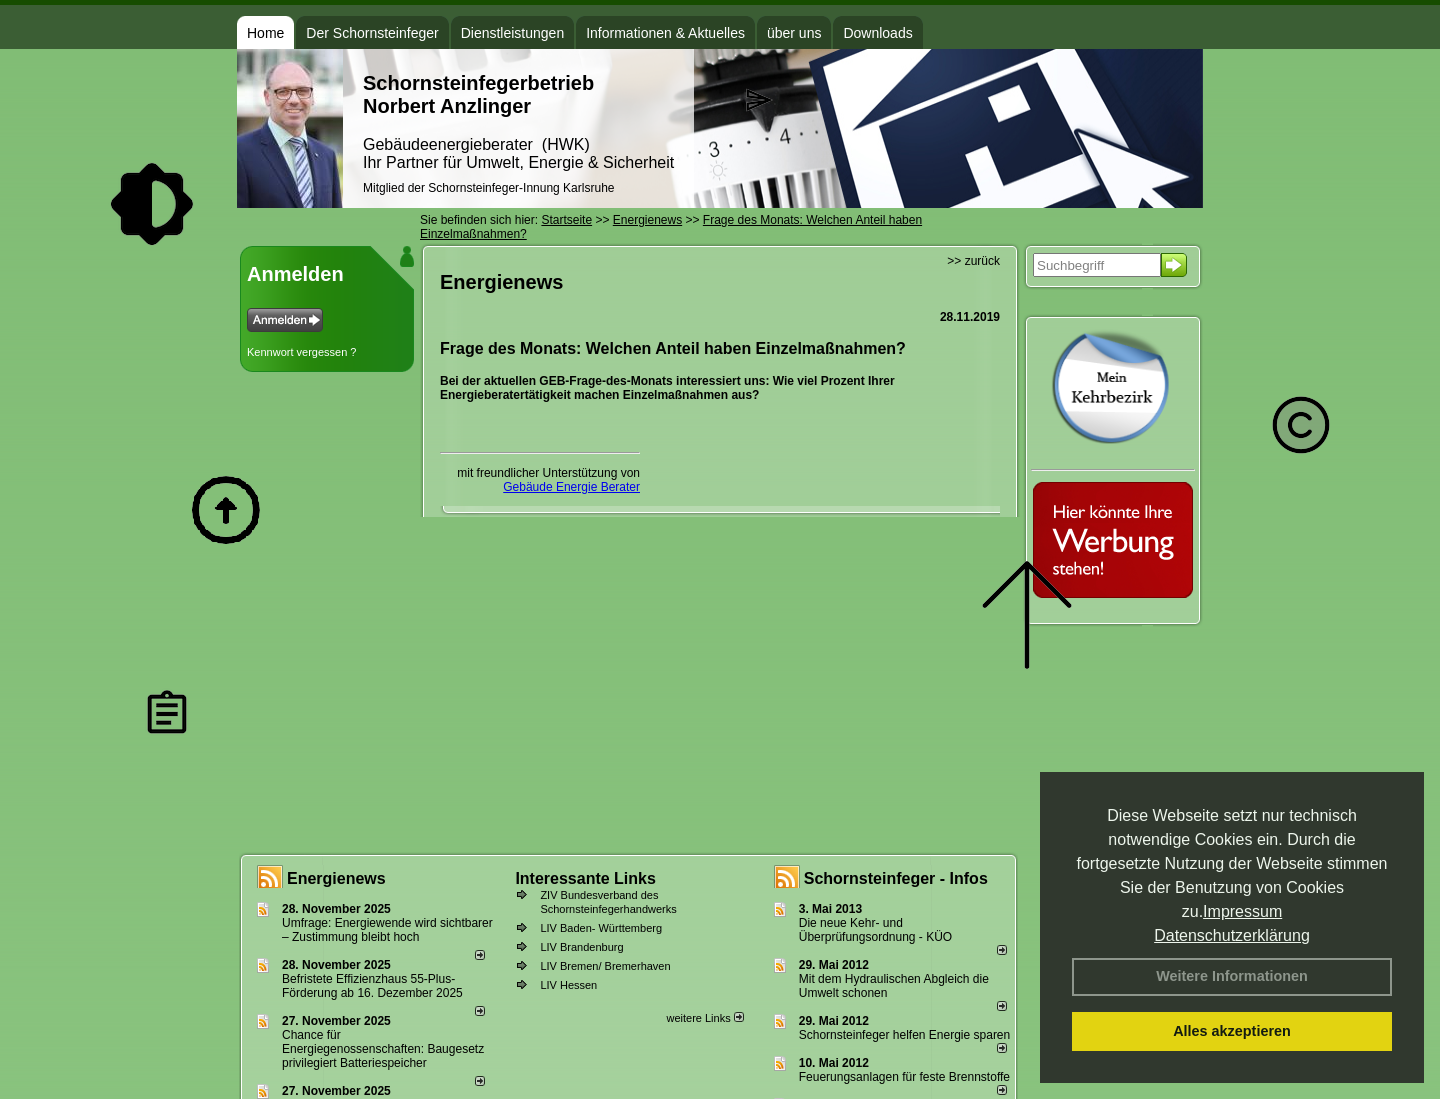  Describe the element at coordinates (152, 204) in the screenshot. I see `adjust screen brightness settings` at that location.